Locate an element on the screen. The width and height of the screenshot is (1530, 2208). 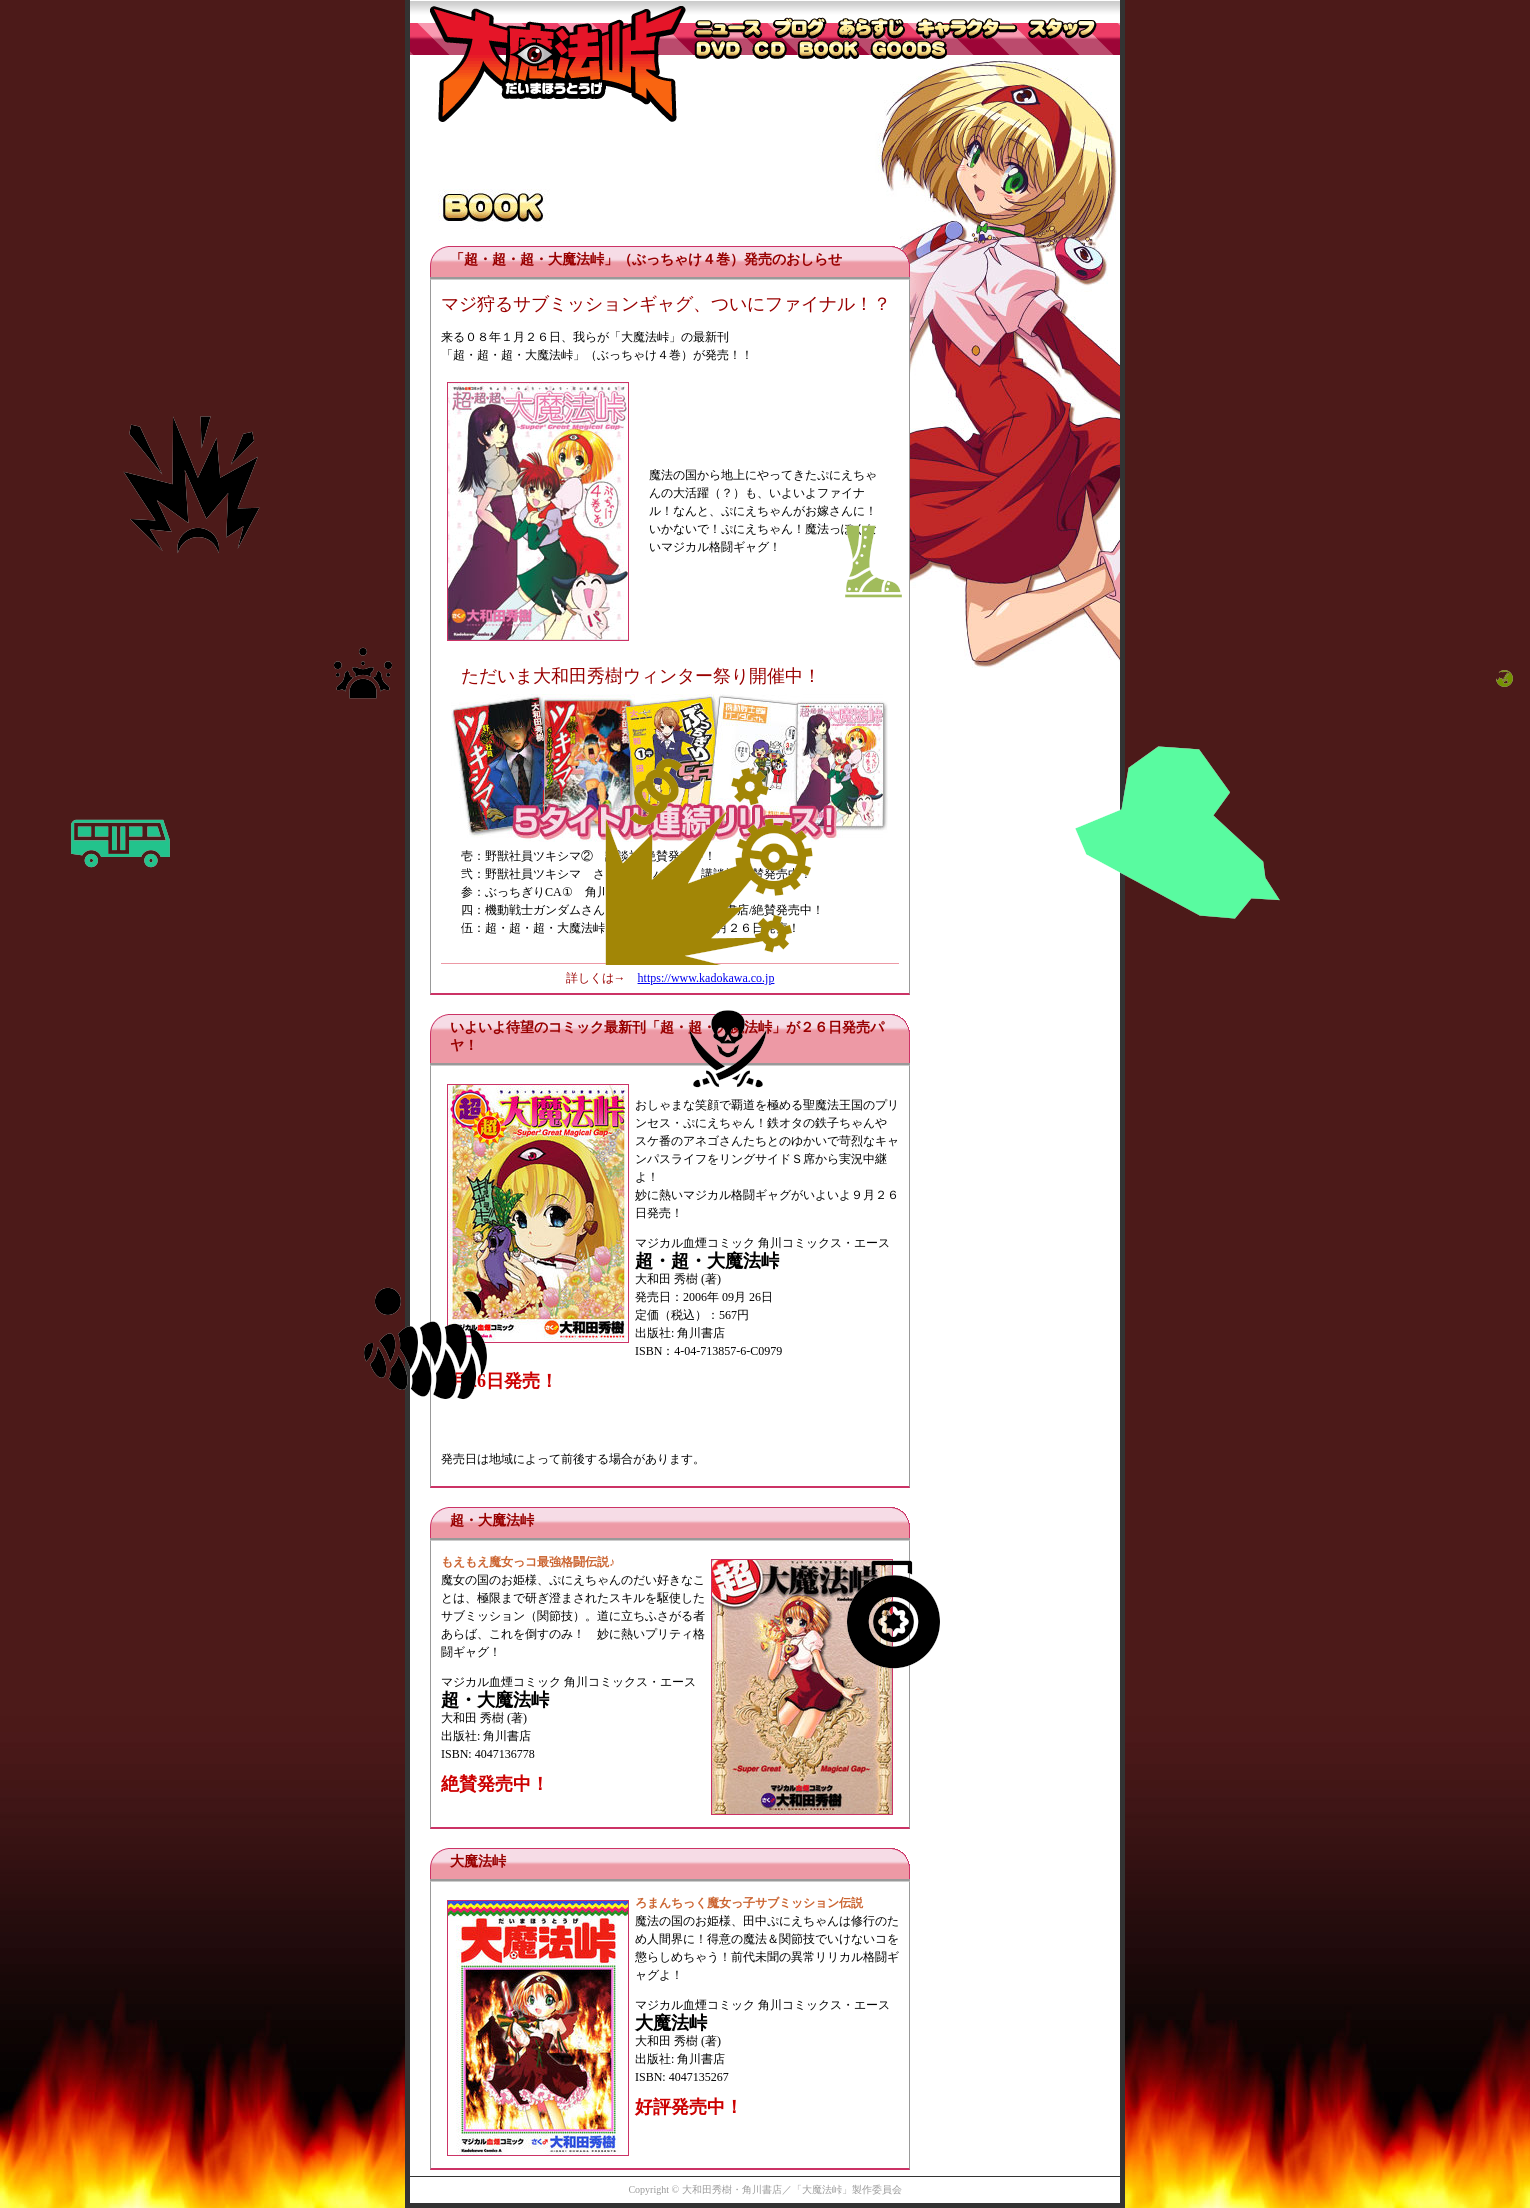
view public transit options is located at coordinates (120, 843).